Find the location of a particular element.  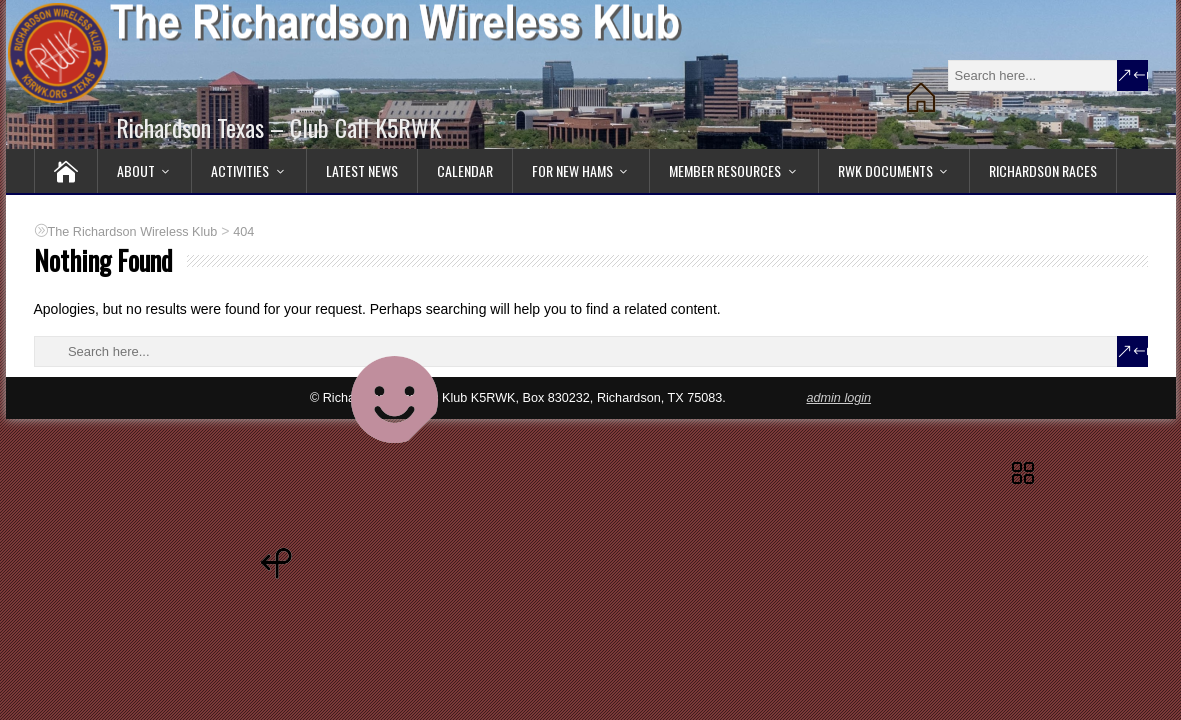

undo or go back to previous state is located at coordinates (275, 562).